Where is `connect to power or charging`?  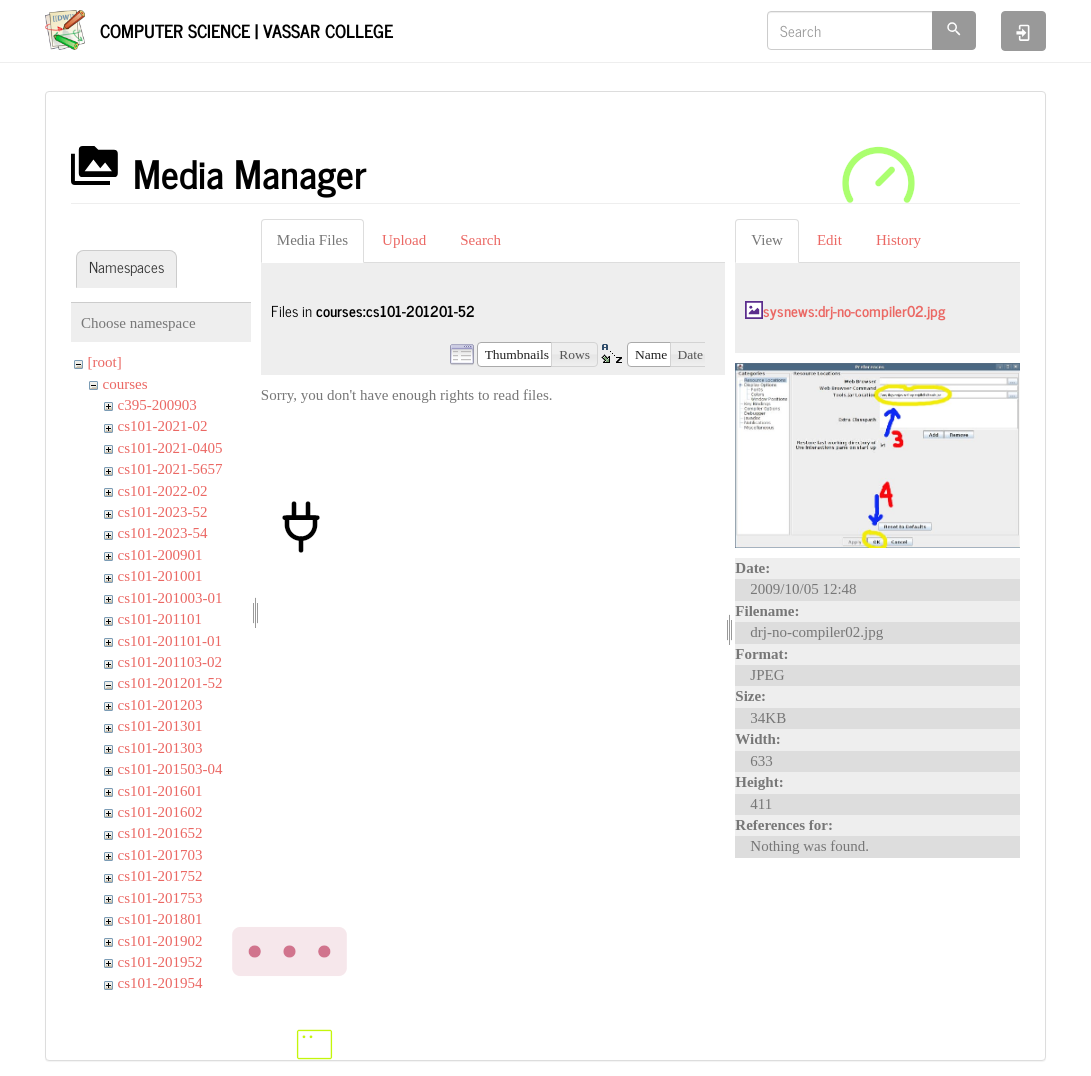
connect to power or charging is located at coordinates (301, 527).